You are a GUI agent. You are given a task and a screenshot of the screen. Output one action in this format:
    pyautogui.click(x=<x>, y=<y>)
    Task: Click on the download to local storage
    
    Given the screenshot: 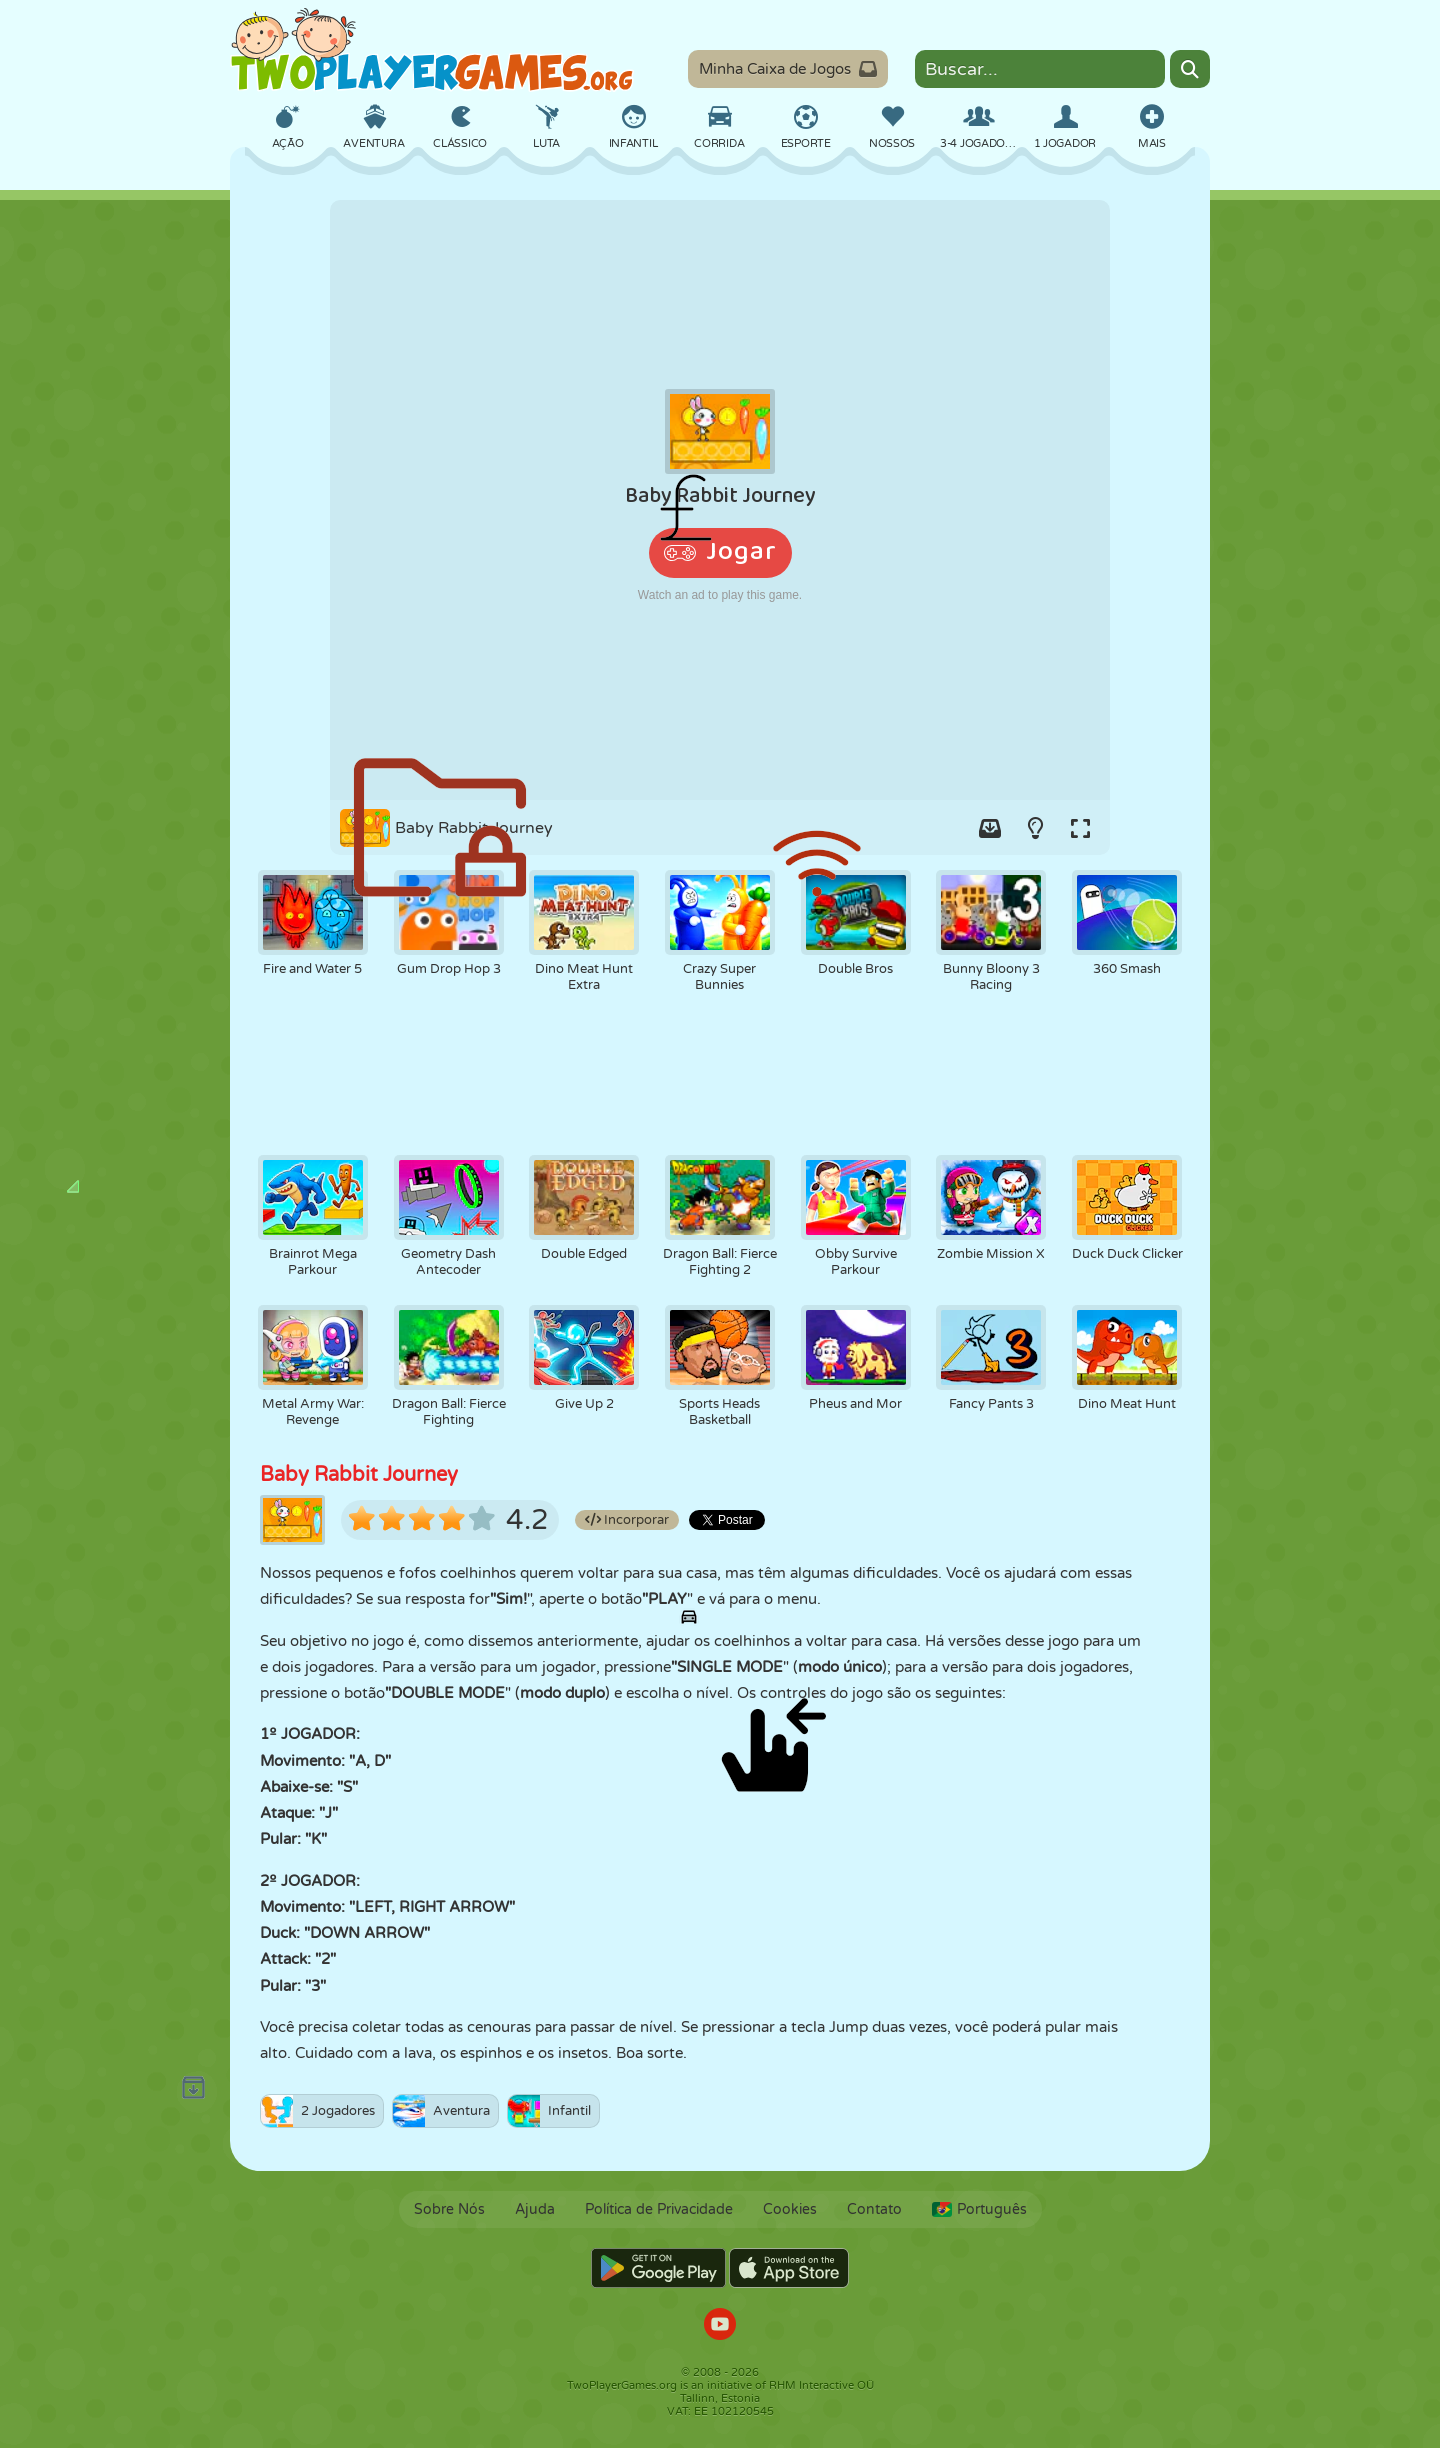 What is the action you would take?
    pyautogui.click(x=193, y=2087)
    